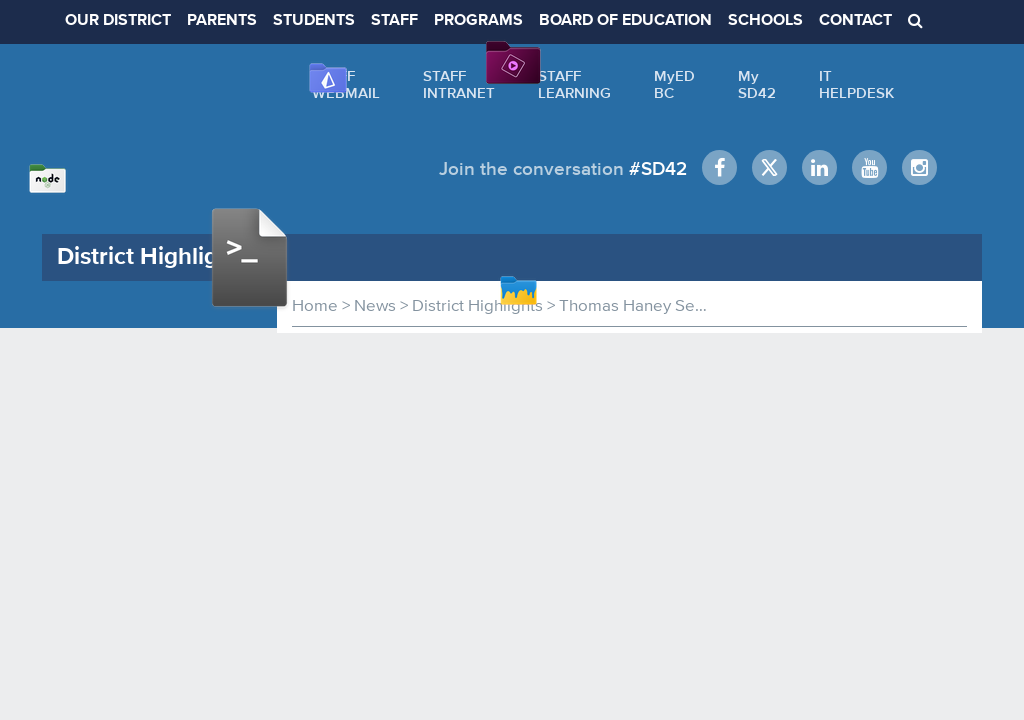 This screenshot has height=720, width=1024. Describe the element at coordinates (328, 79) in the screenshot. I see `open folder containing Prisma project files` at that location.